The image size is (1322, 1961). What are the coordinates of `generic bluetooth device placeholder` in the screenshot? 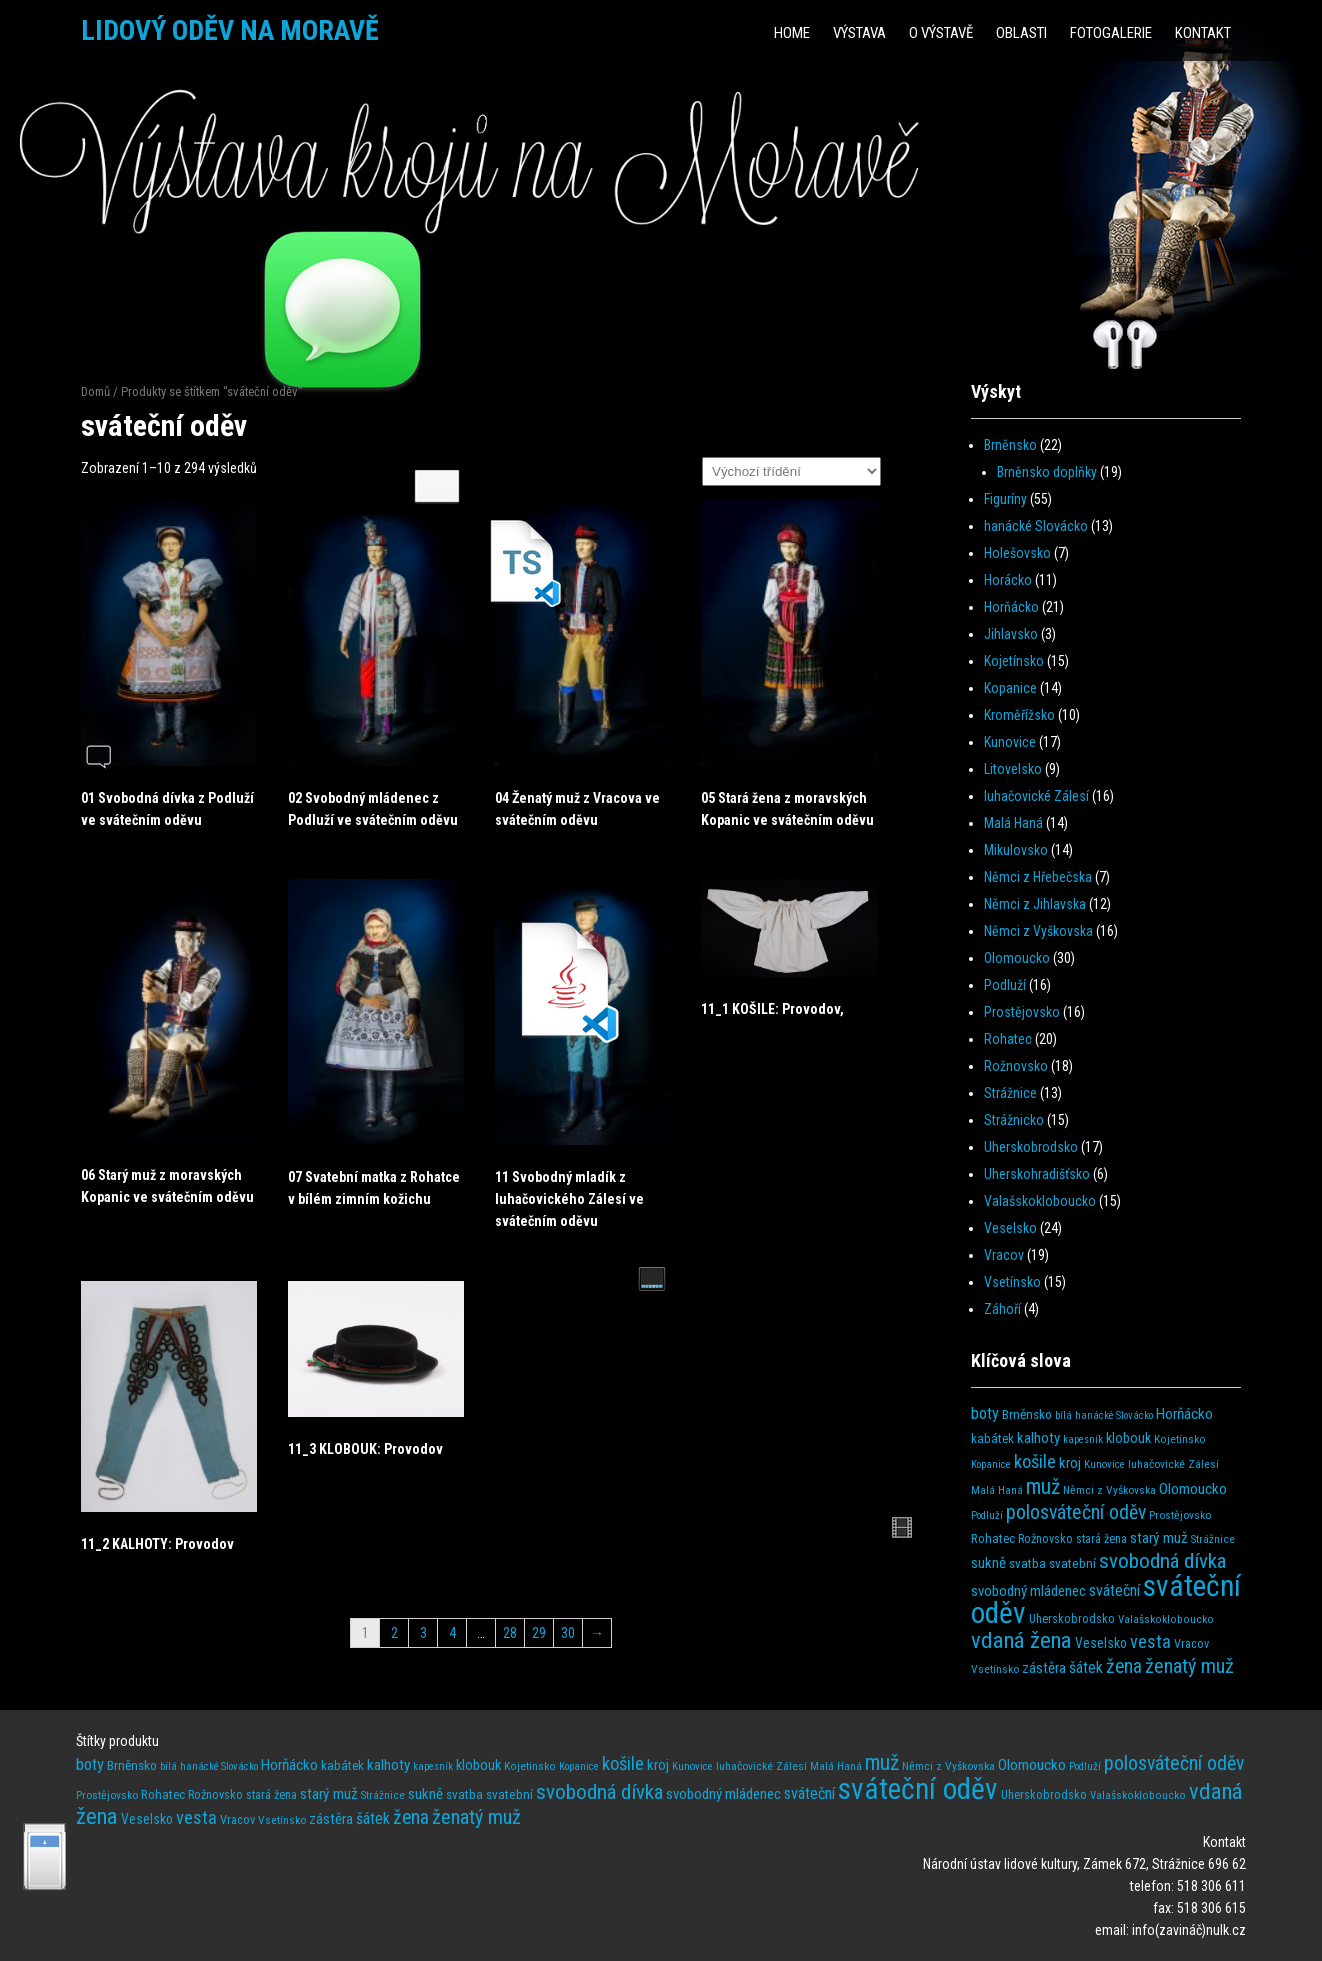 It's located at (437, 486).